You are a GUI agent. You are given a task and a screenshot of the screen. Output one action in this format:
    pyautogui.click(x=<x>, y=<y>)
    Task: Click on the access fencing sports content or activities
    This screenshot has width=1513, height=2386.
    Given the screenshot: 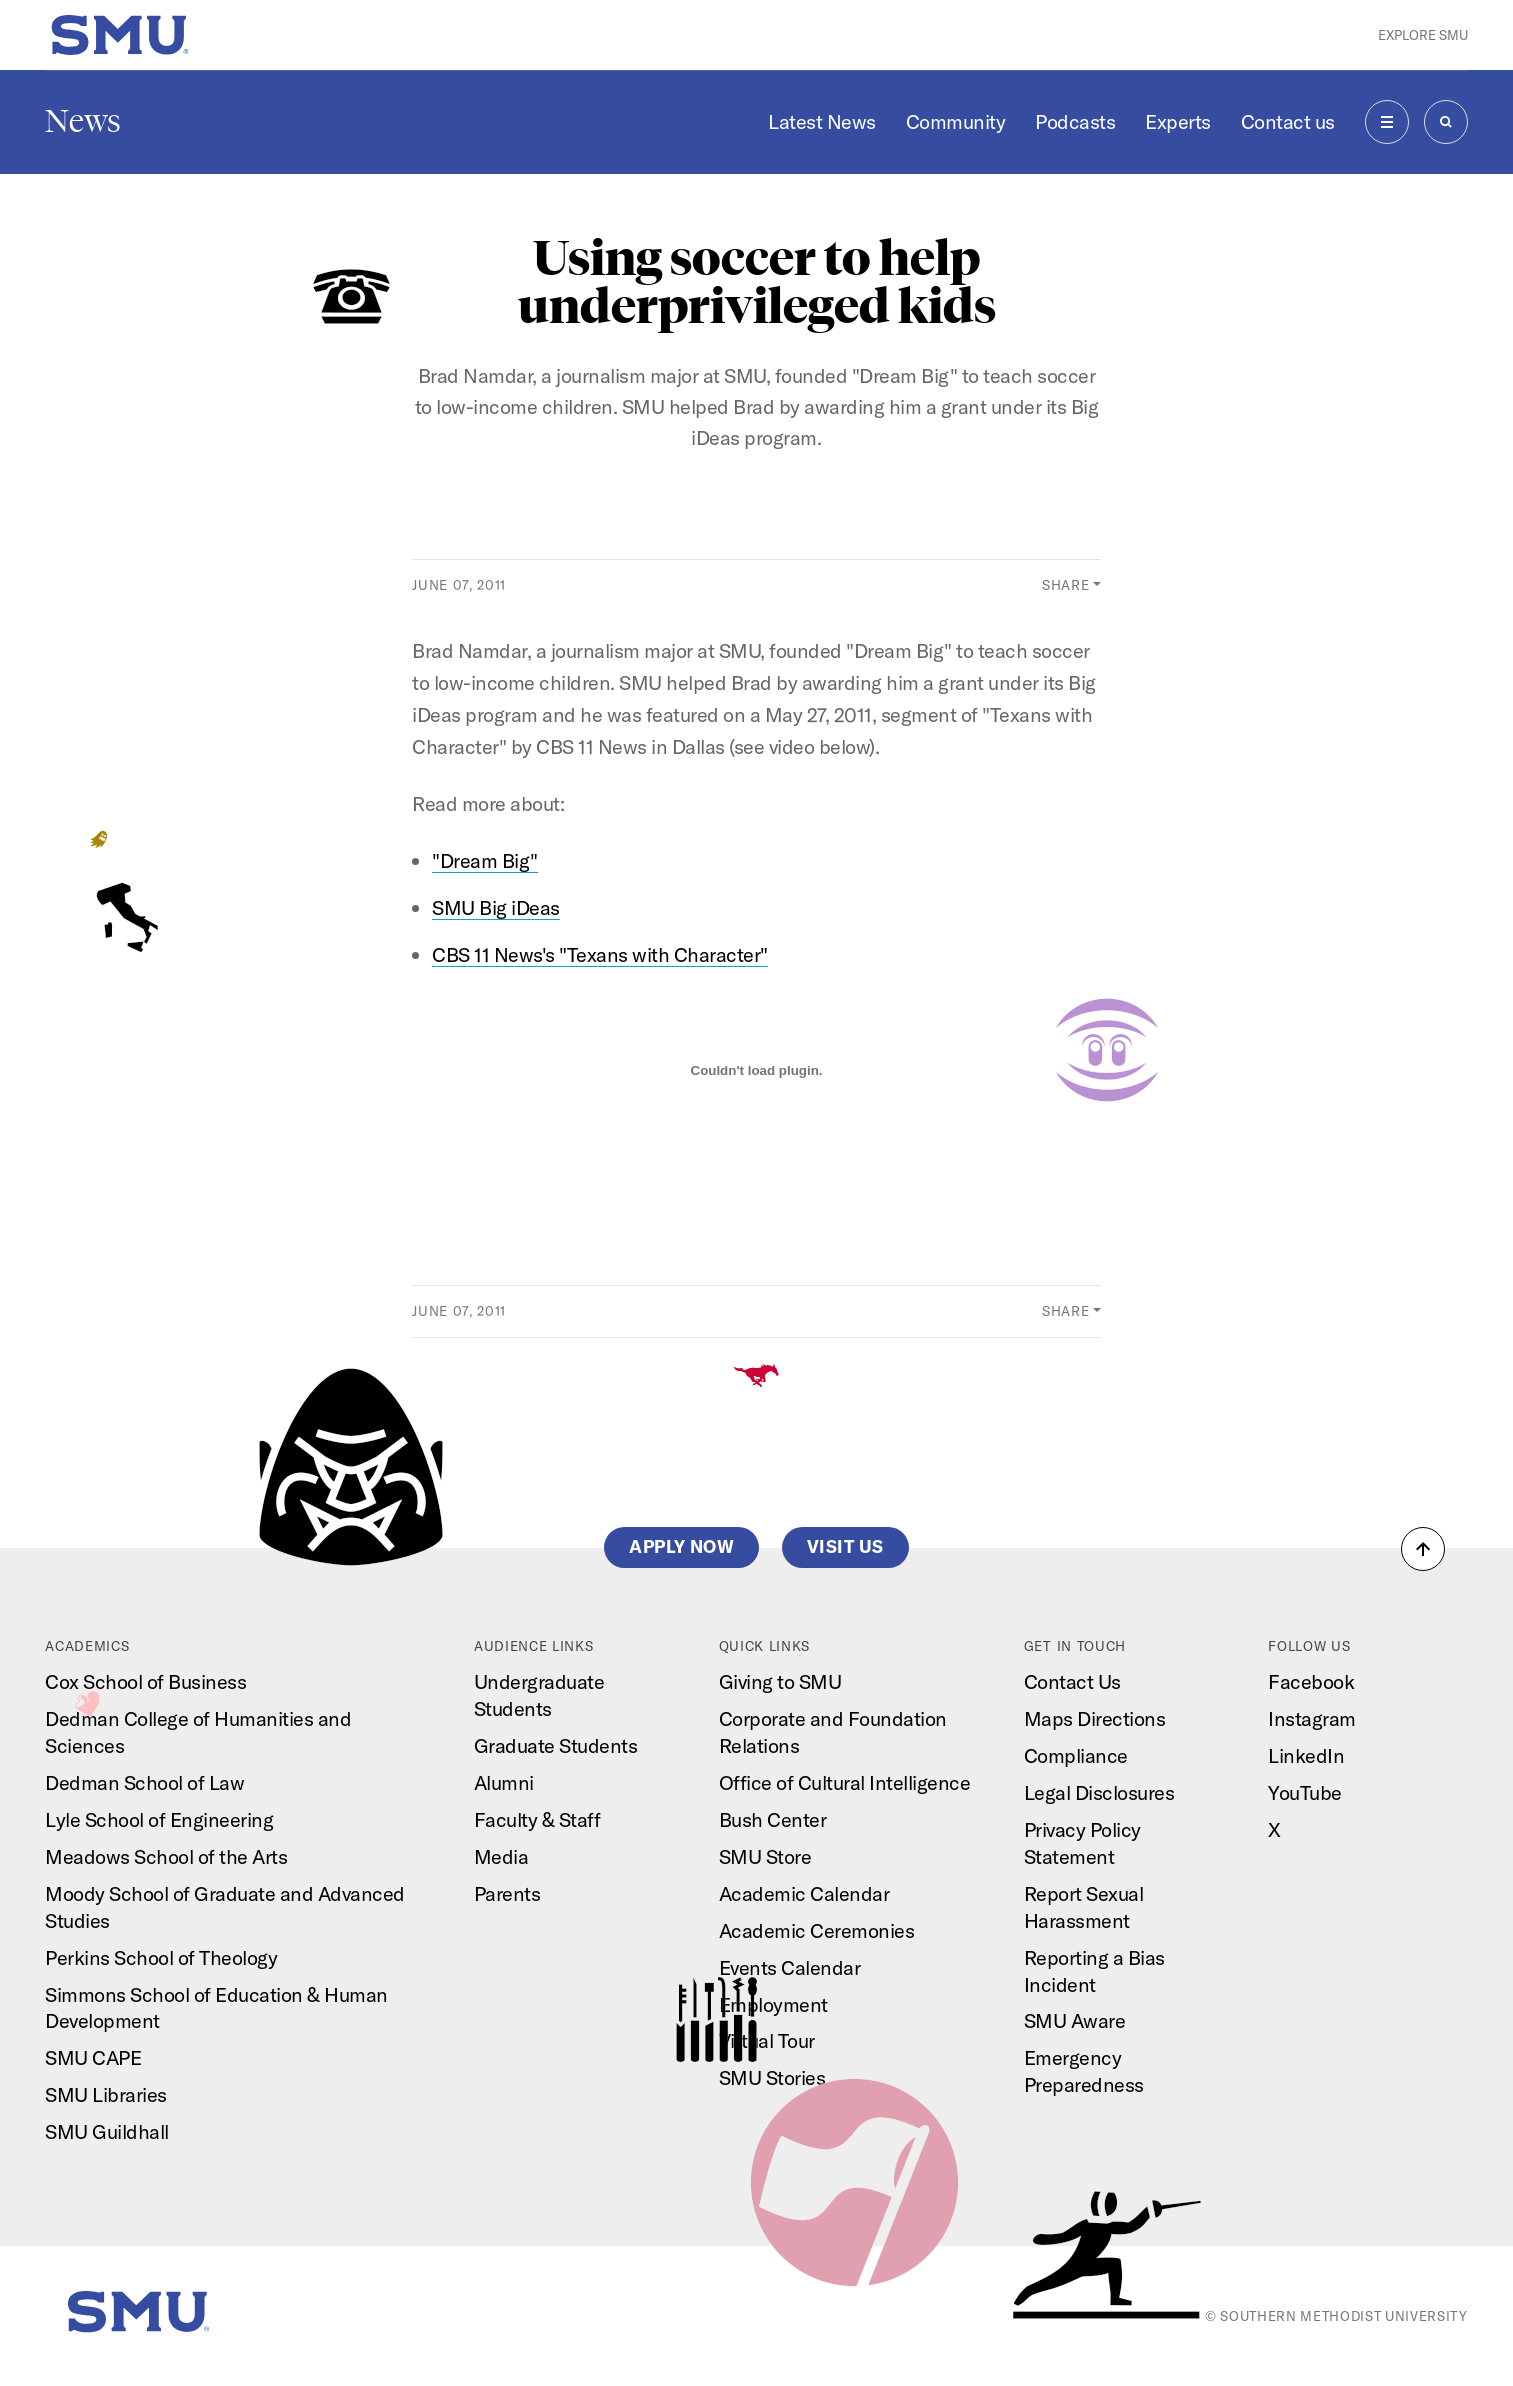 What is the action you would take?
    pyautogui.click(x=1107, y=2255)
    